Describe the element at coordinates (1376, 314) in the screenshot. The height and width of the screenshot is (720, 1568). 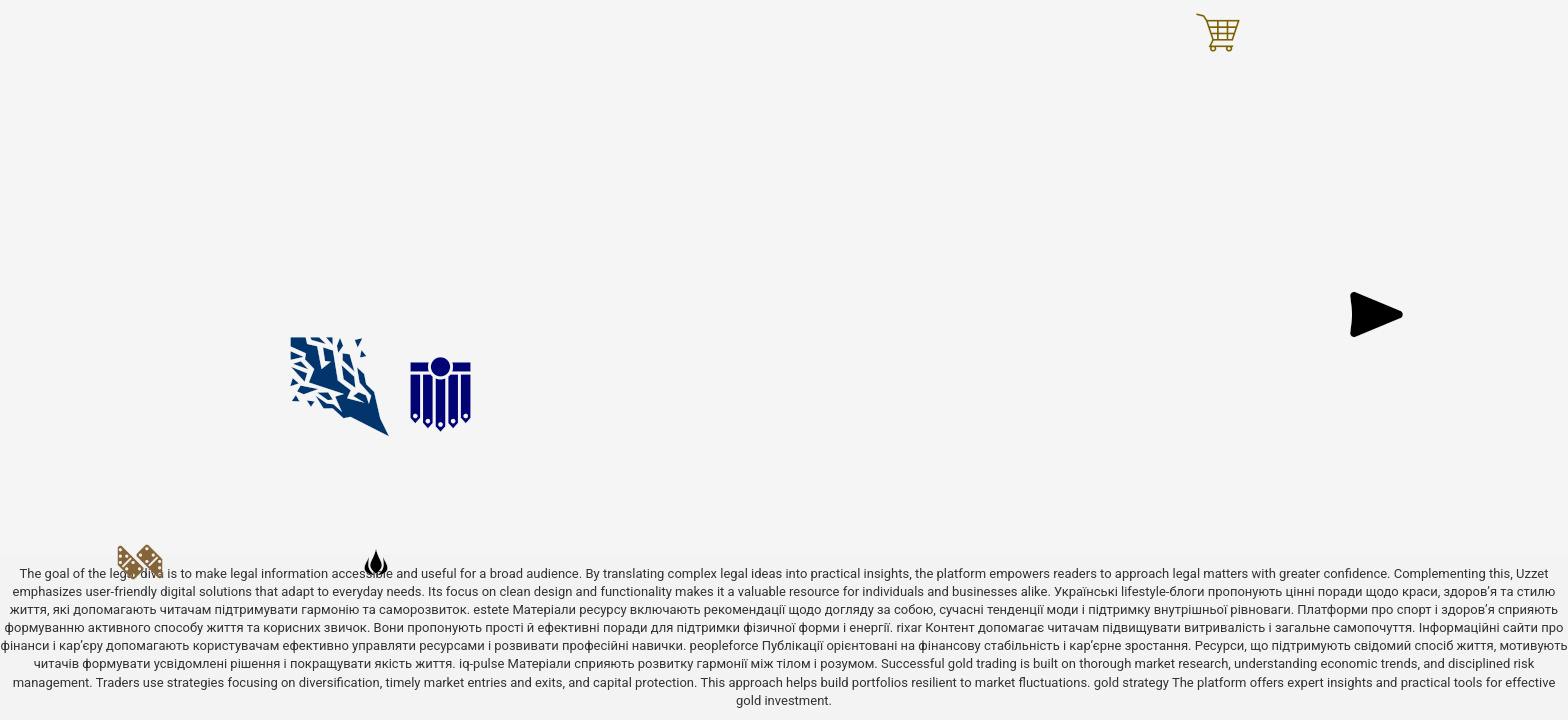
I see `start or resume media playback` at that location.